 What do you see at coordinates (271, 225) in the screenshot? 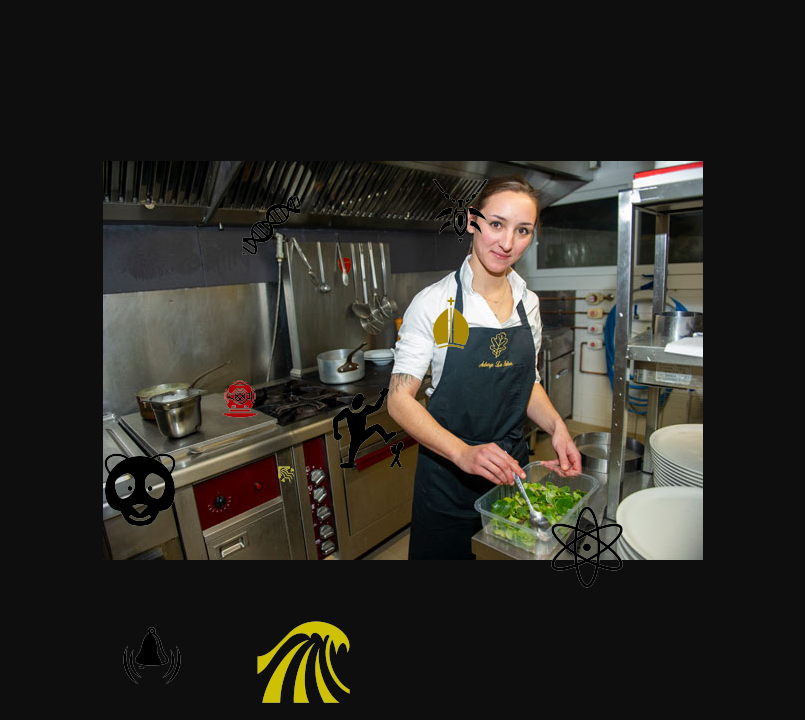
I see `access genetic or DNA-related information` at bounding box center [271, 225].